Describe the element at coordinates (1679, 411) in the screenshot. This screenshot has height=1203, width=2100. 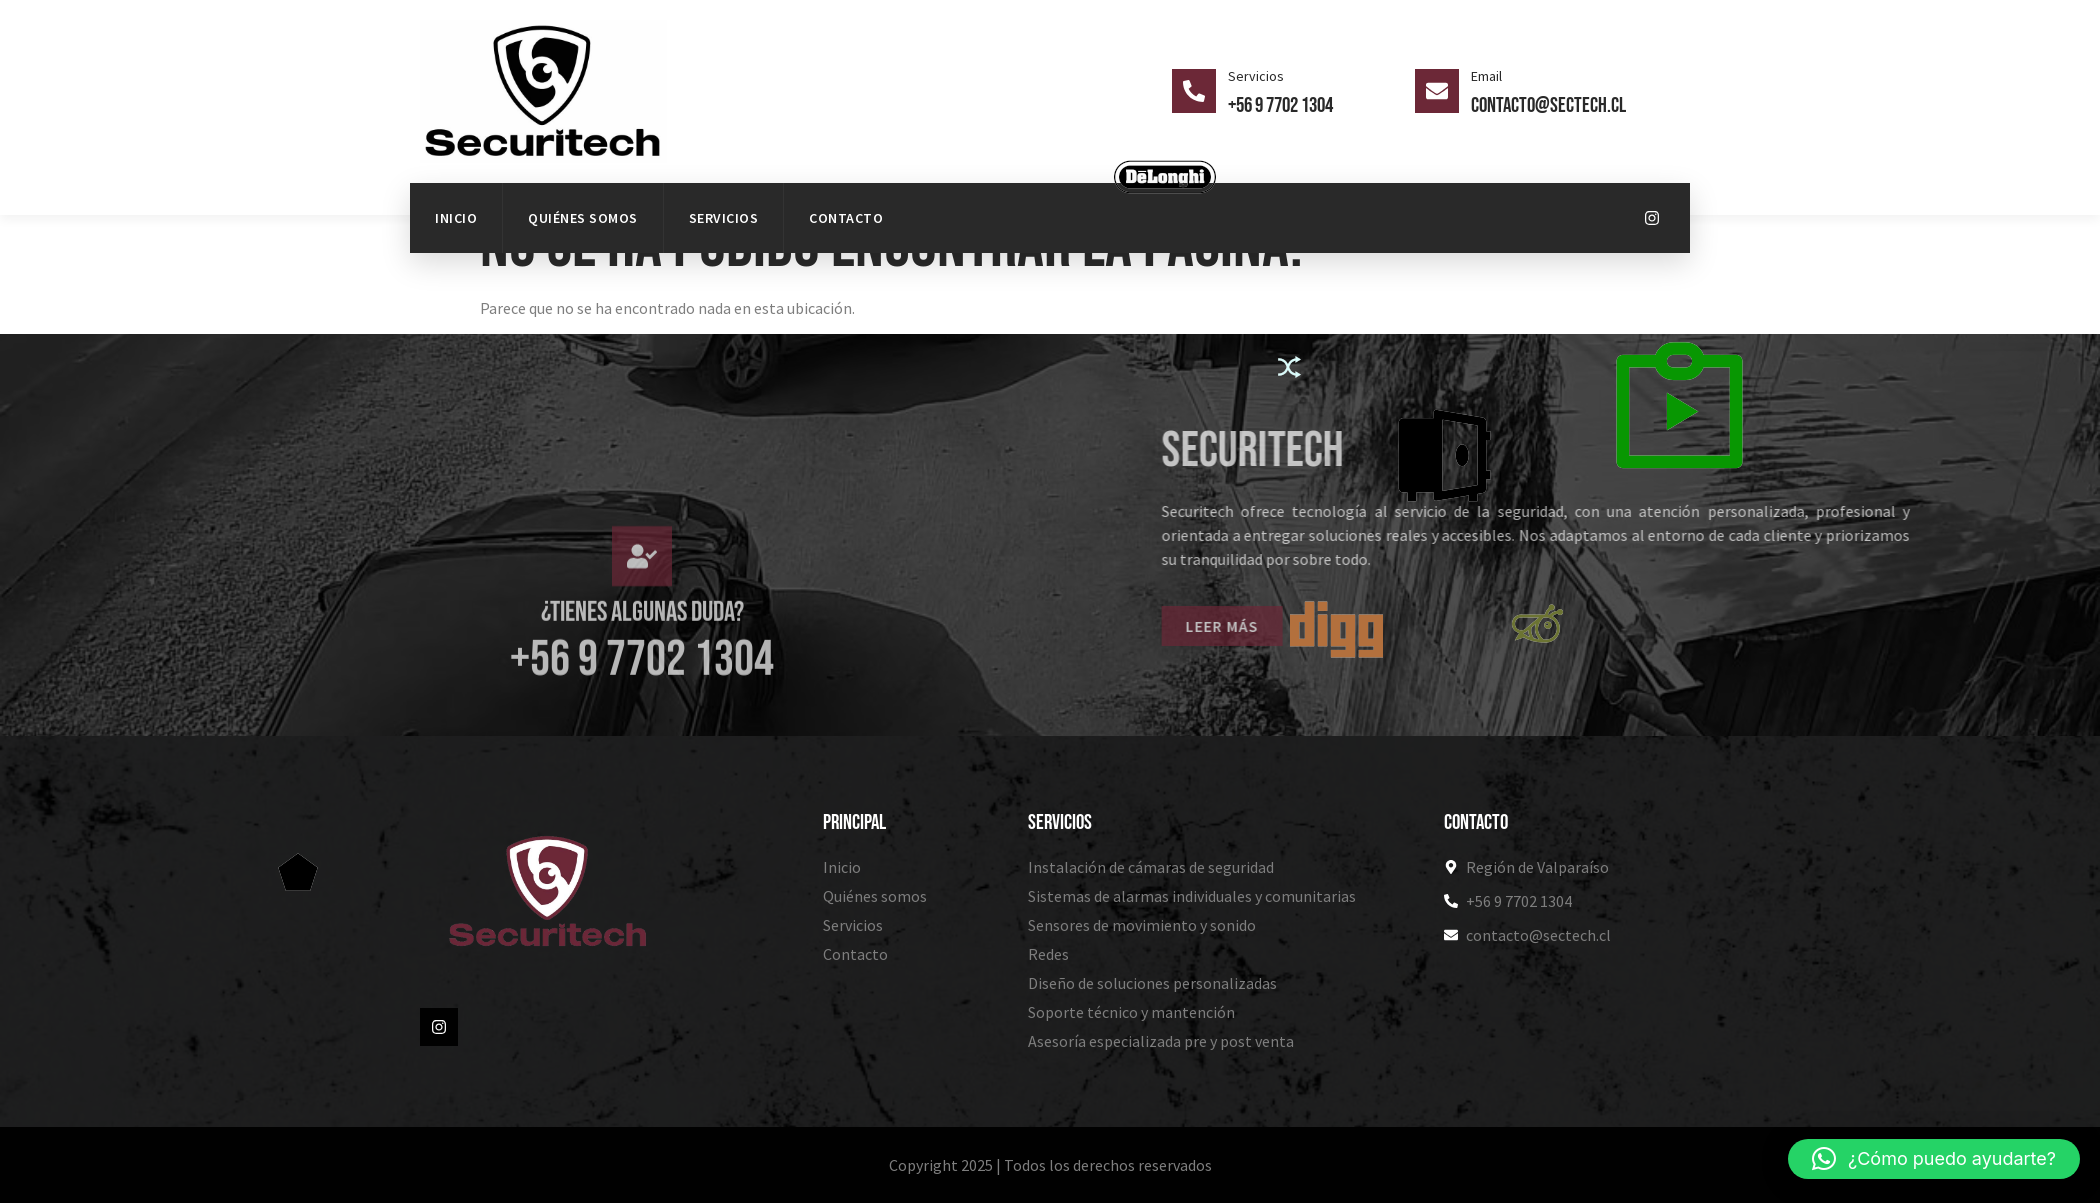
I see `start a presentation slideshow` at that location.